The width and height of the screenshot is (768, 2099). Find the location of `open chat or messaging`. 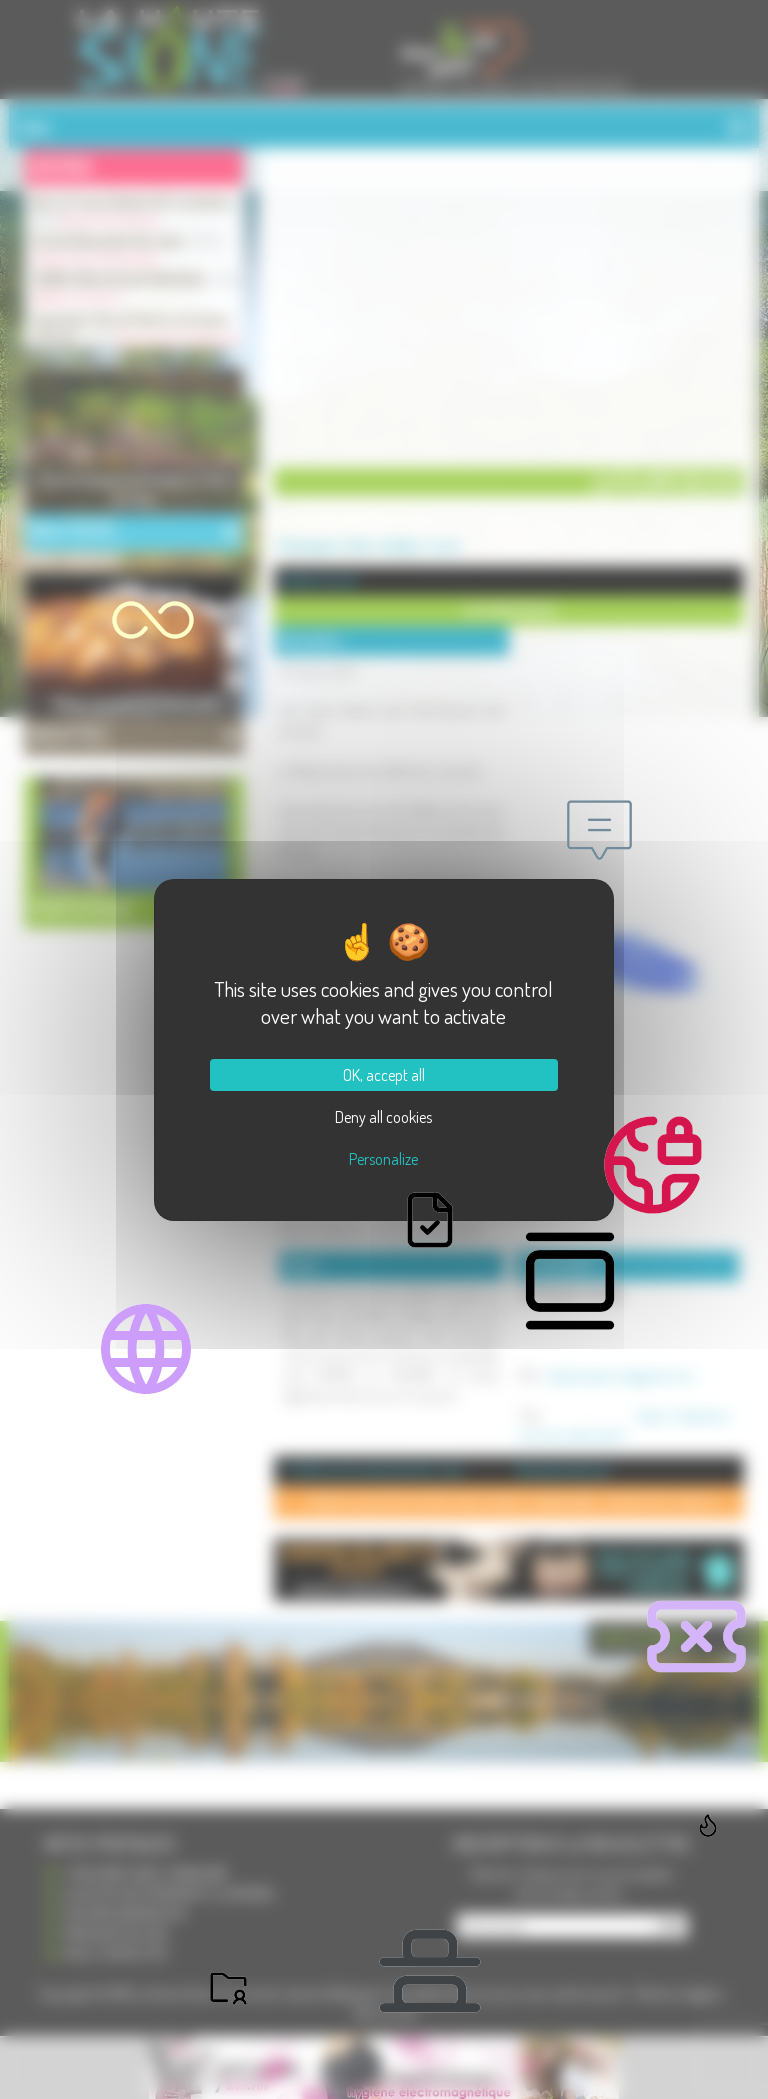

open chat or messaging is located at coordinates (599, 827).